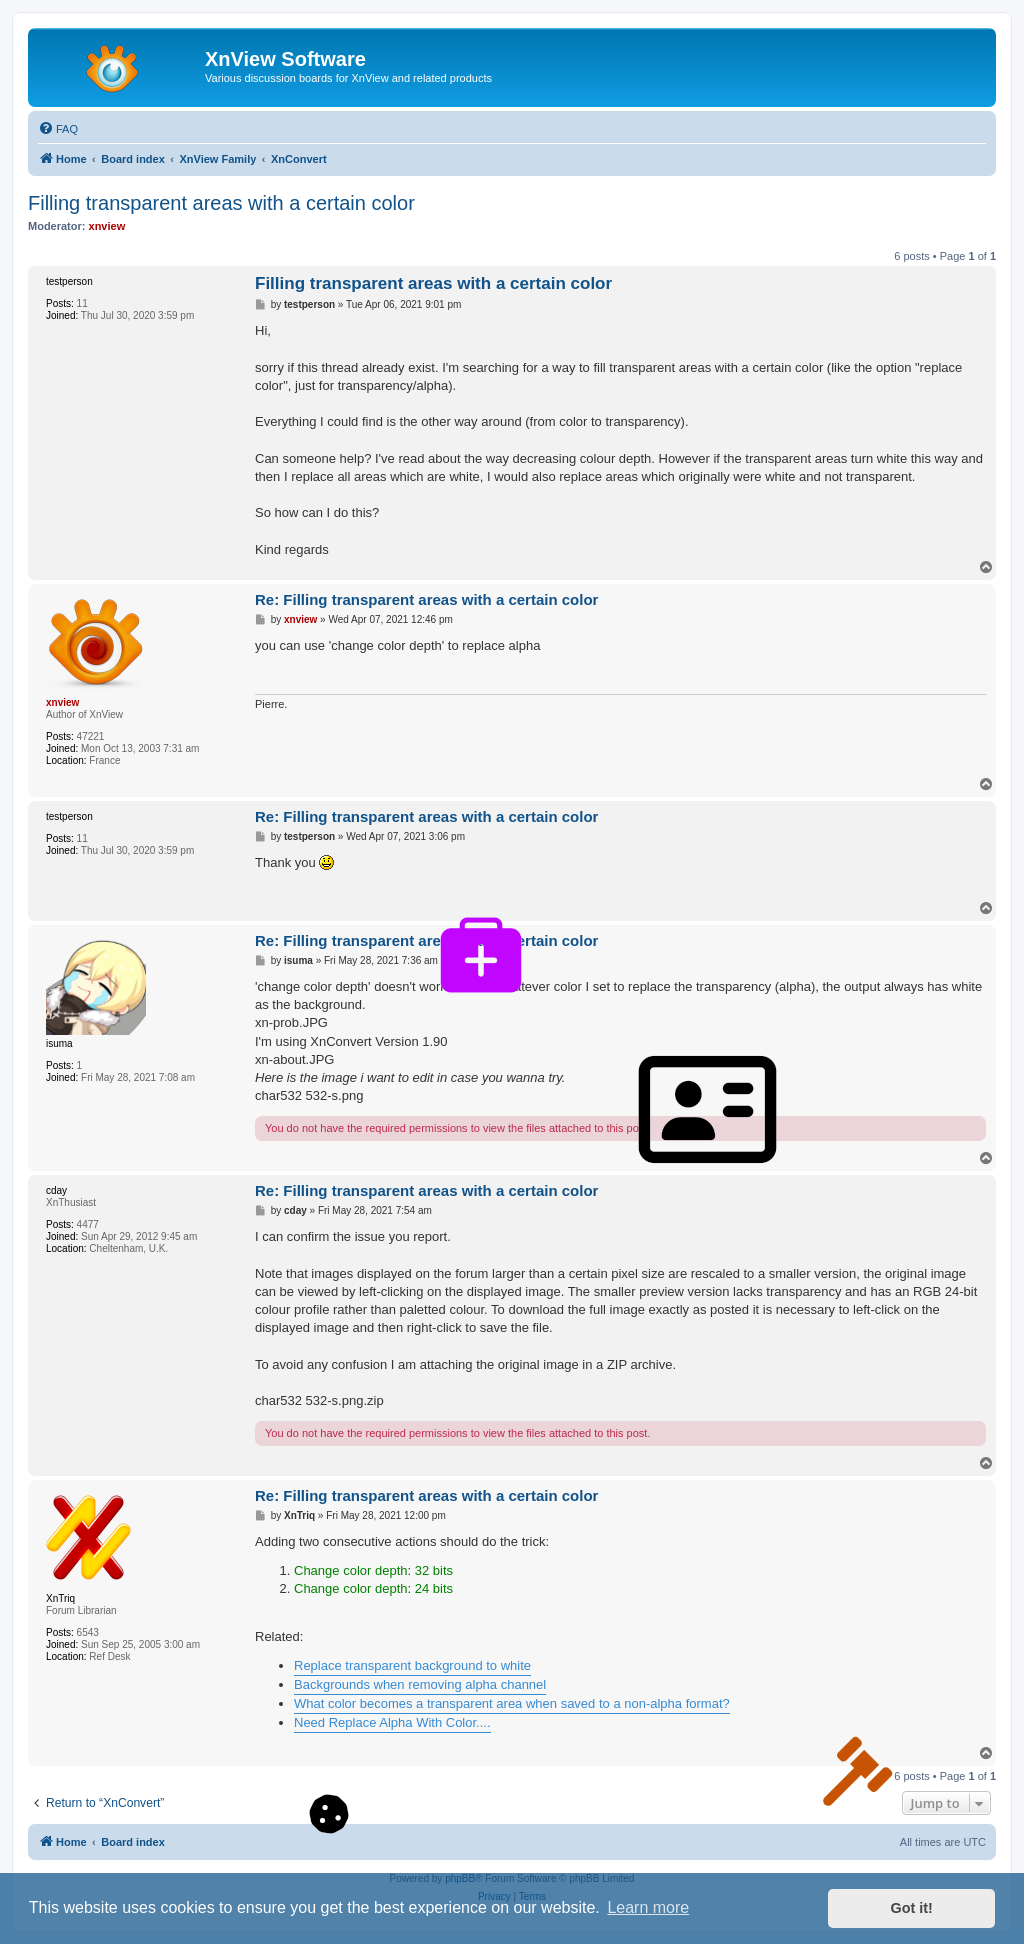  Describe the element at coordinates (481, 955) in the screenshot. I see `access health or medical information` at that location.